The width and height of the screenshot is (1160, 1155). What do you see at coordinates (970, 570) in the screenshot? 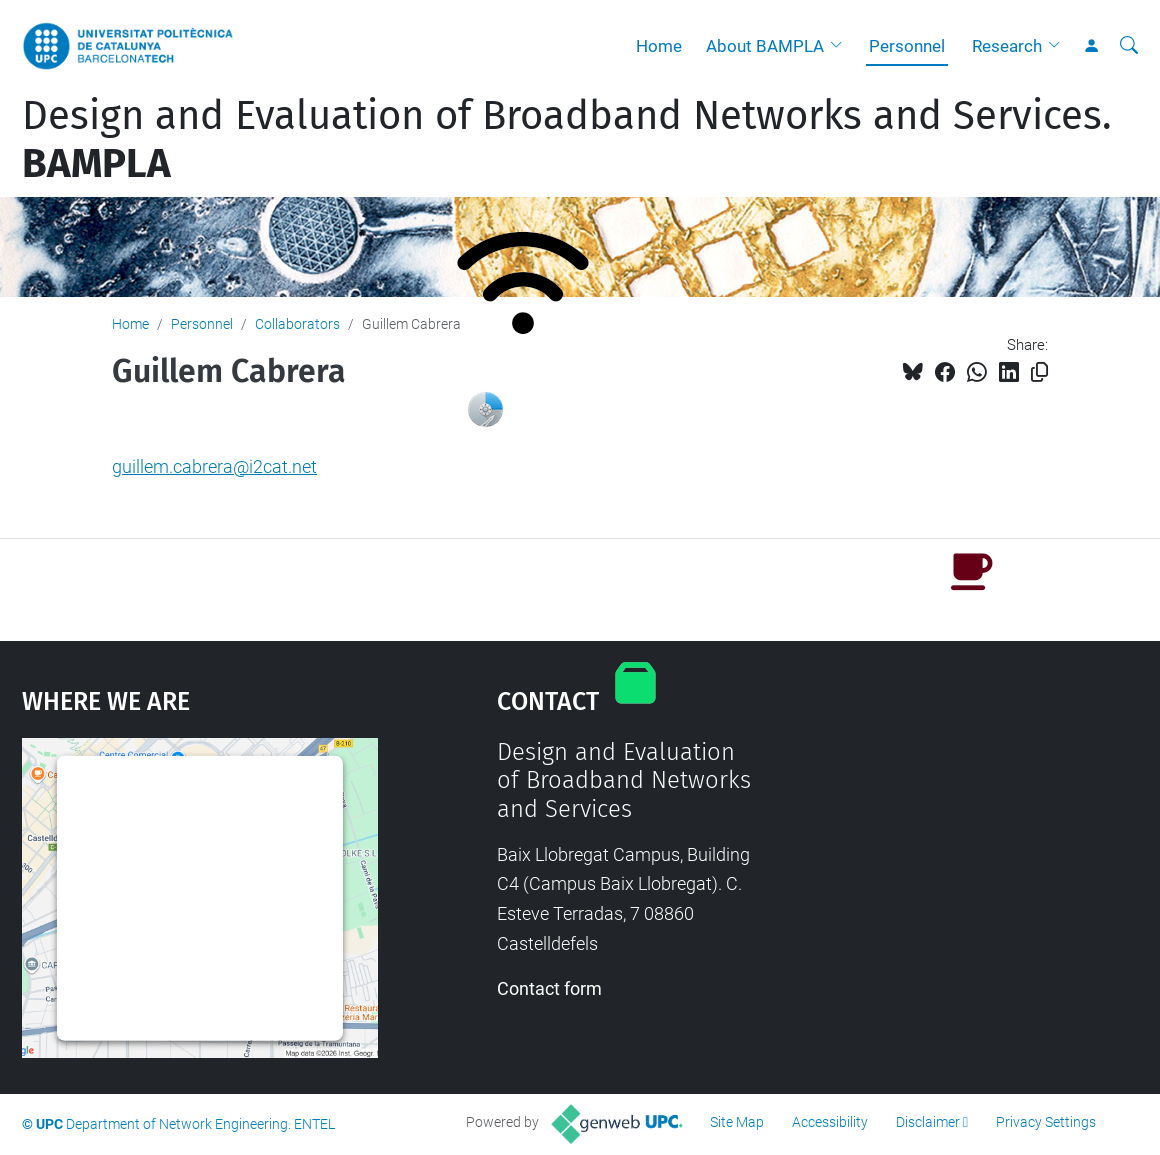
I see `take a coffee break or pause work` at bounding box center [970, 570].